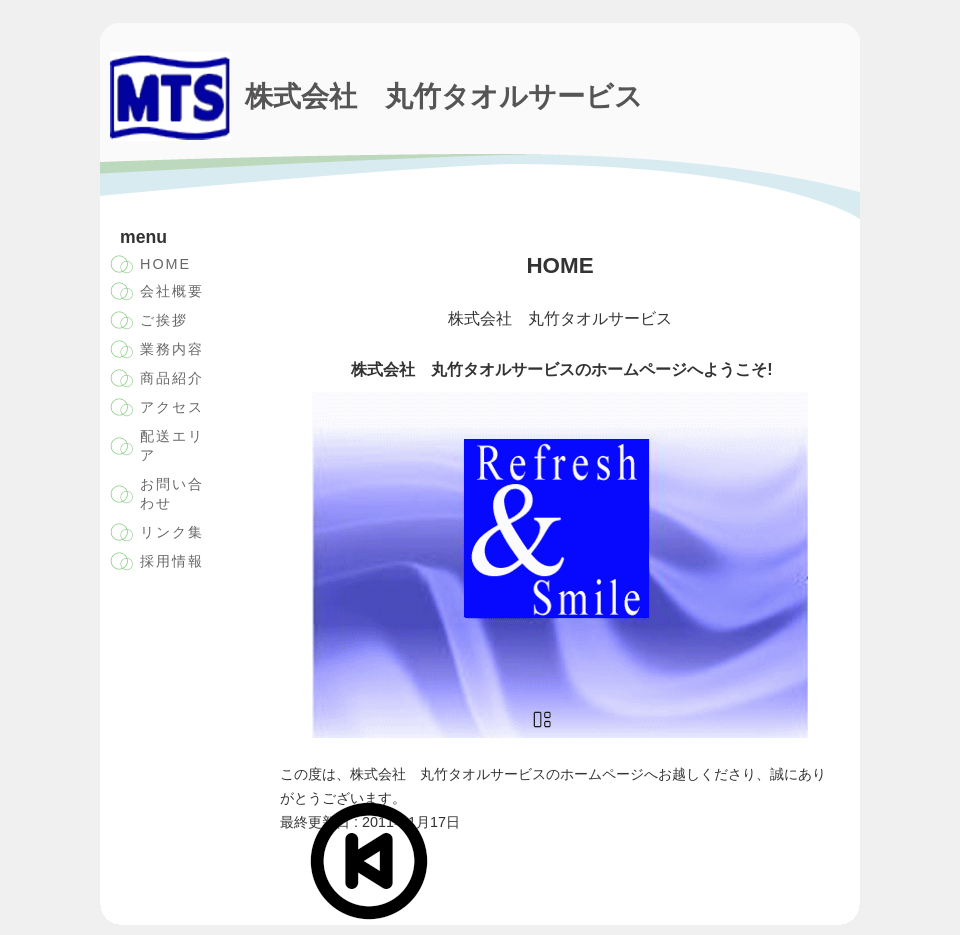  Describe the element at coordinates (541, 719) in the screenshot. I see `toggle editor layout view` at that location.